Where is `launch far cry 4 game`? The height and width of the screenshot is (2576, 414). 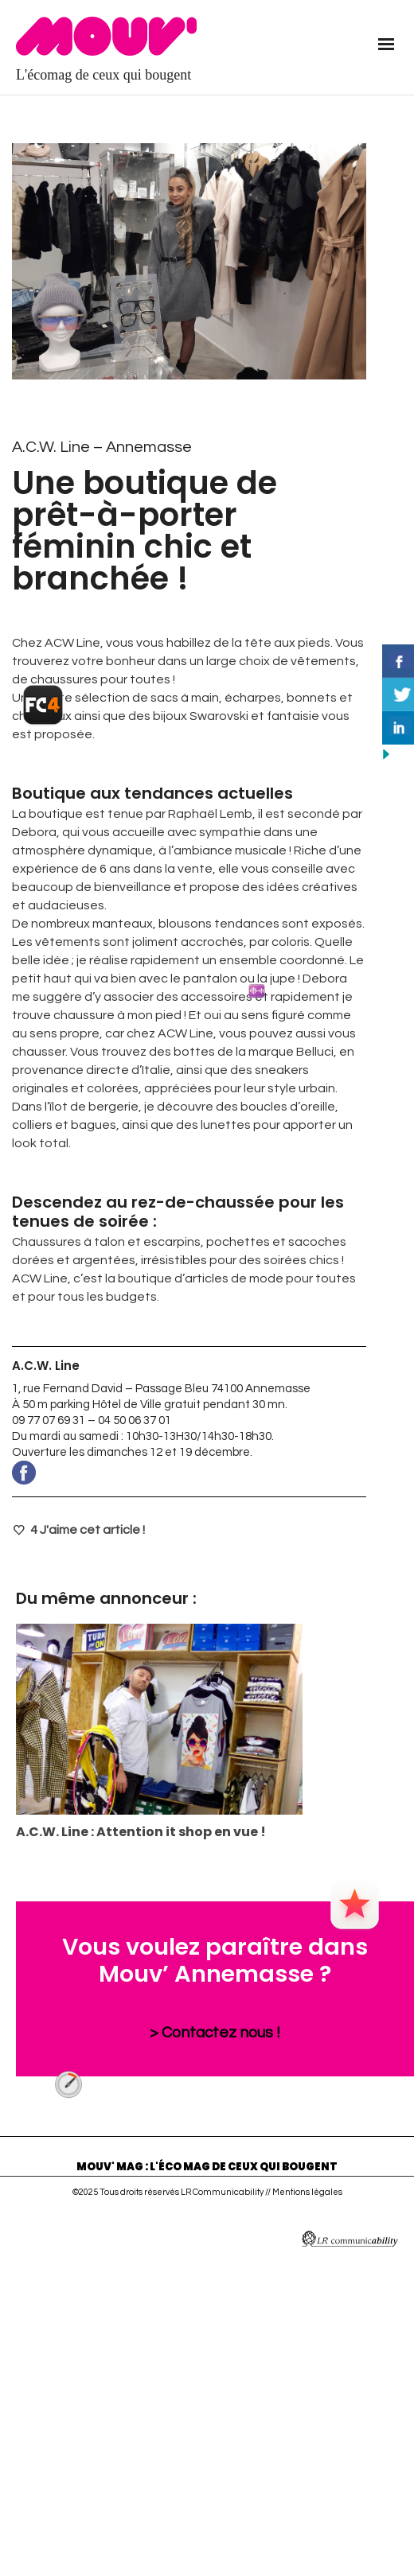 launch far cry 4 game is located at coordinates (43, 705).